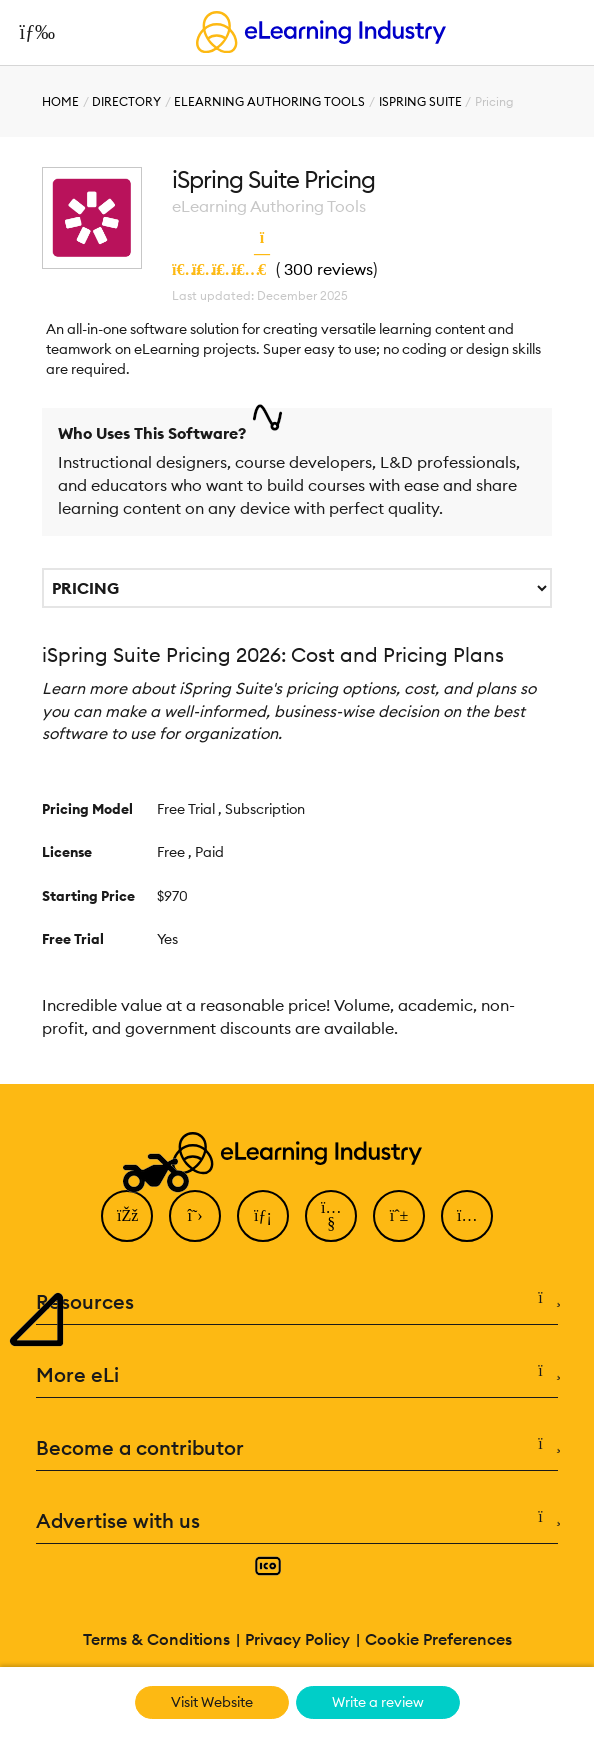 This screenshot has height=1738, width=594. What do you see at coordinates (267, 417) in the screenshot?
I see `find the minimum value in a dataset` at bounding box center [267, 417].